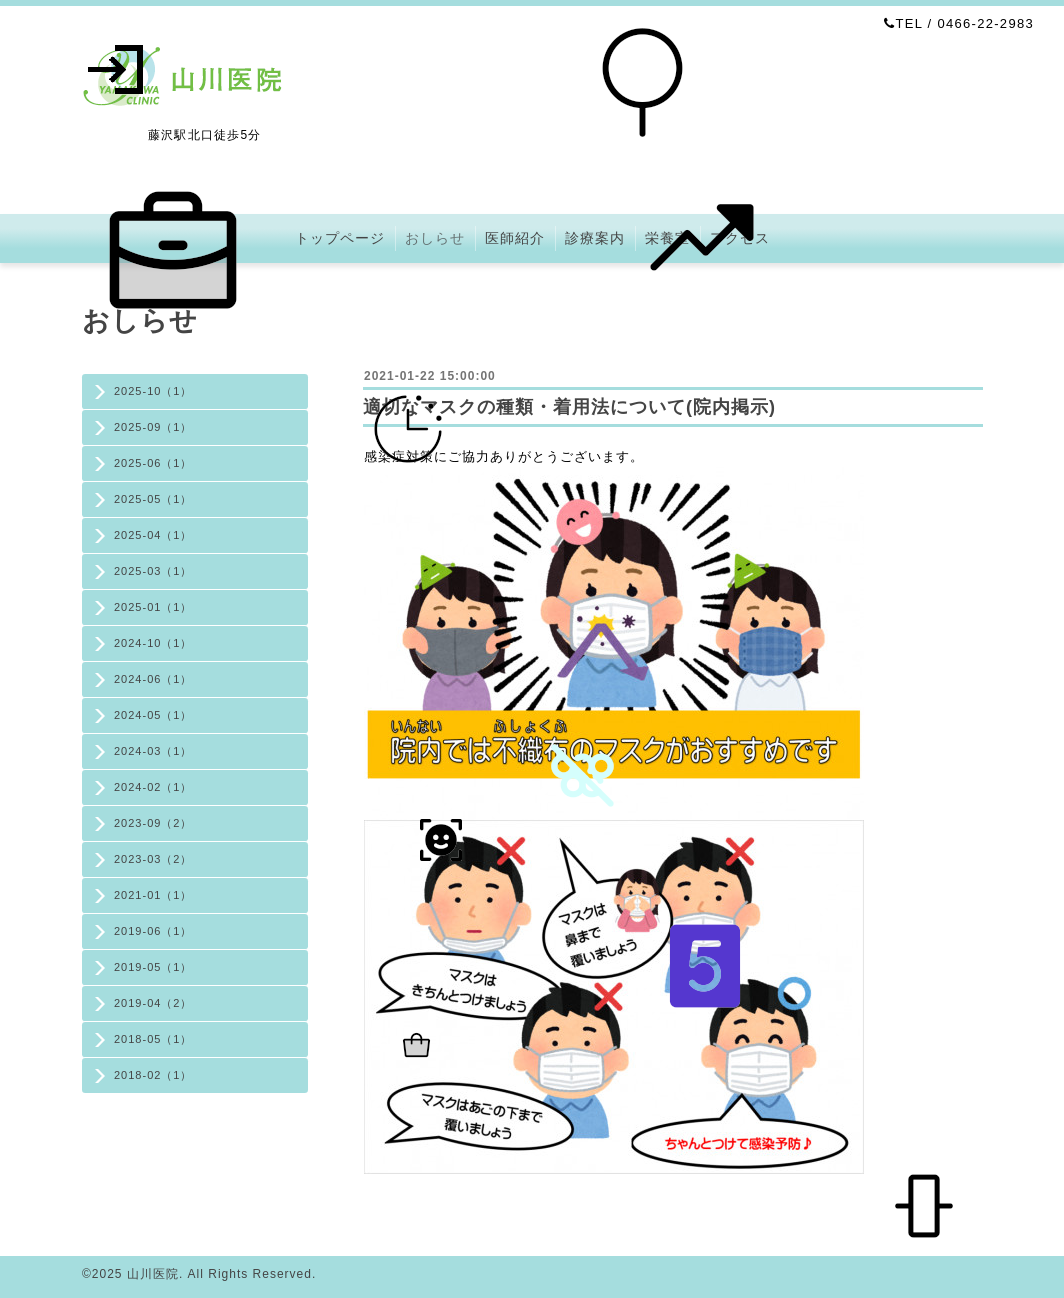 The image size is (1064, 1298). I want to click on indicates the number five in a sequence or list, so click(705, 966).